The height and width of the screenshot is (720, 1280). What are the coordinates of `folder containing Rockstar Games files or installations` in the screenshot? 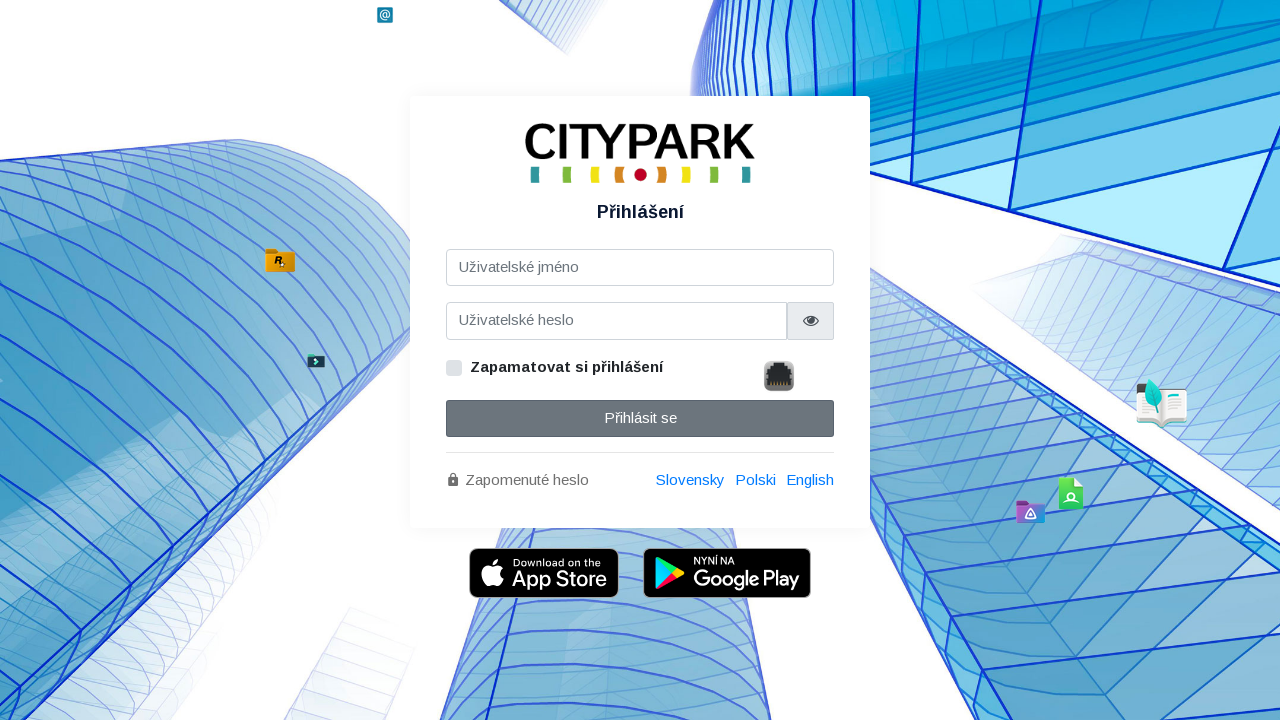 It's located at (280, 261).